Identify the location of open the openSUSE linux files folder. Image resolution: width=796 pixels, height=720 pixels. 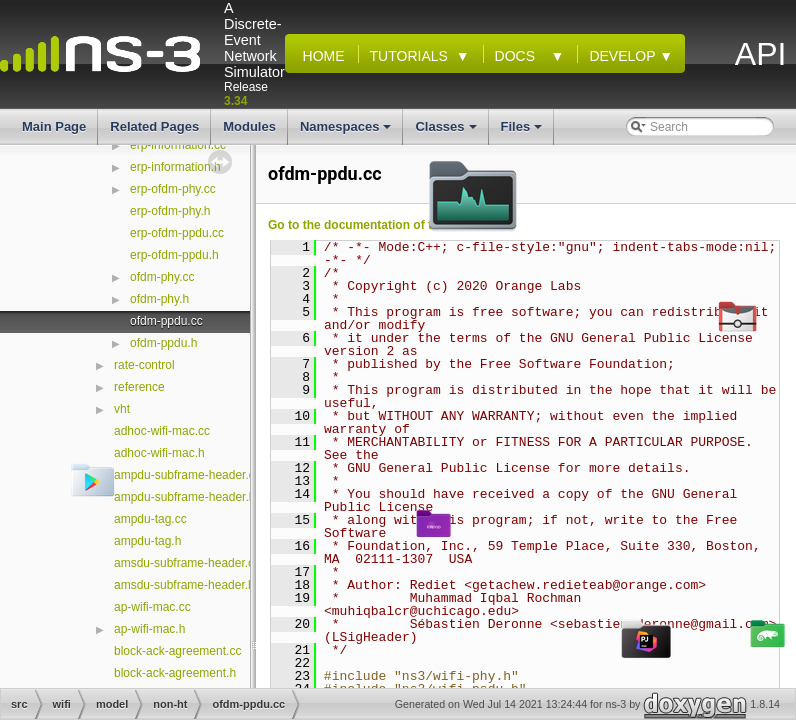
(767, 634).